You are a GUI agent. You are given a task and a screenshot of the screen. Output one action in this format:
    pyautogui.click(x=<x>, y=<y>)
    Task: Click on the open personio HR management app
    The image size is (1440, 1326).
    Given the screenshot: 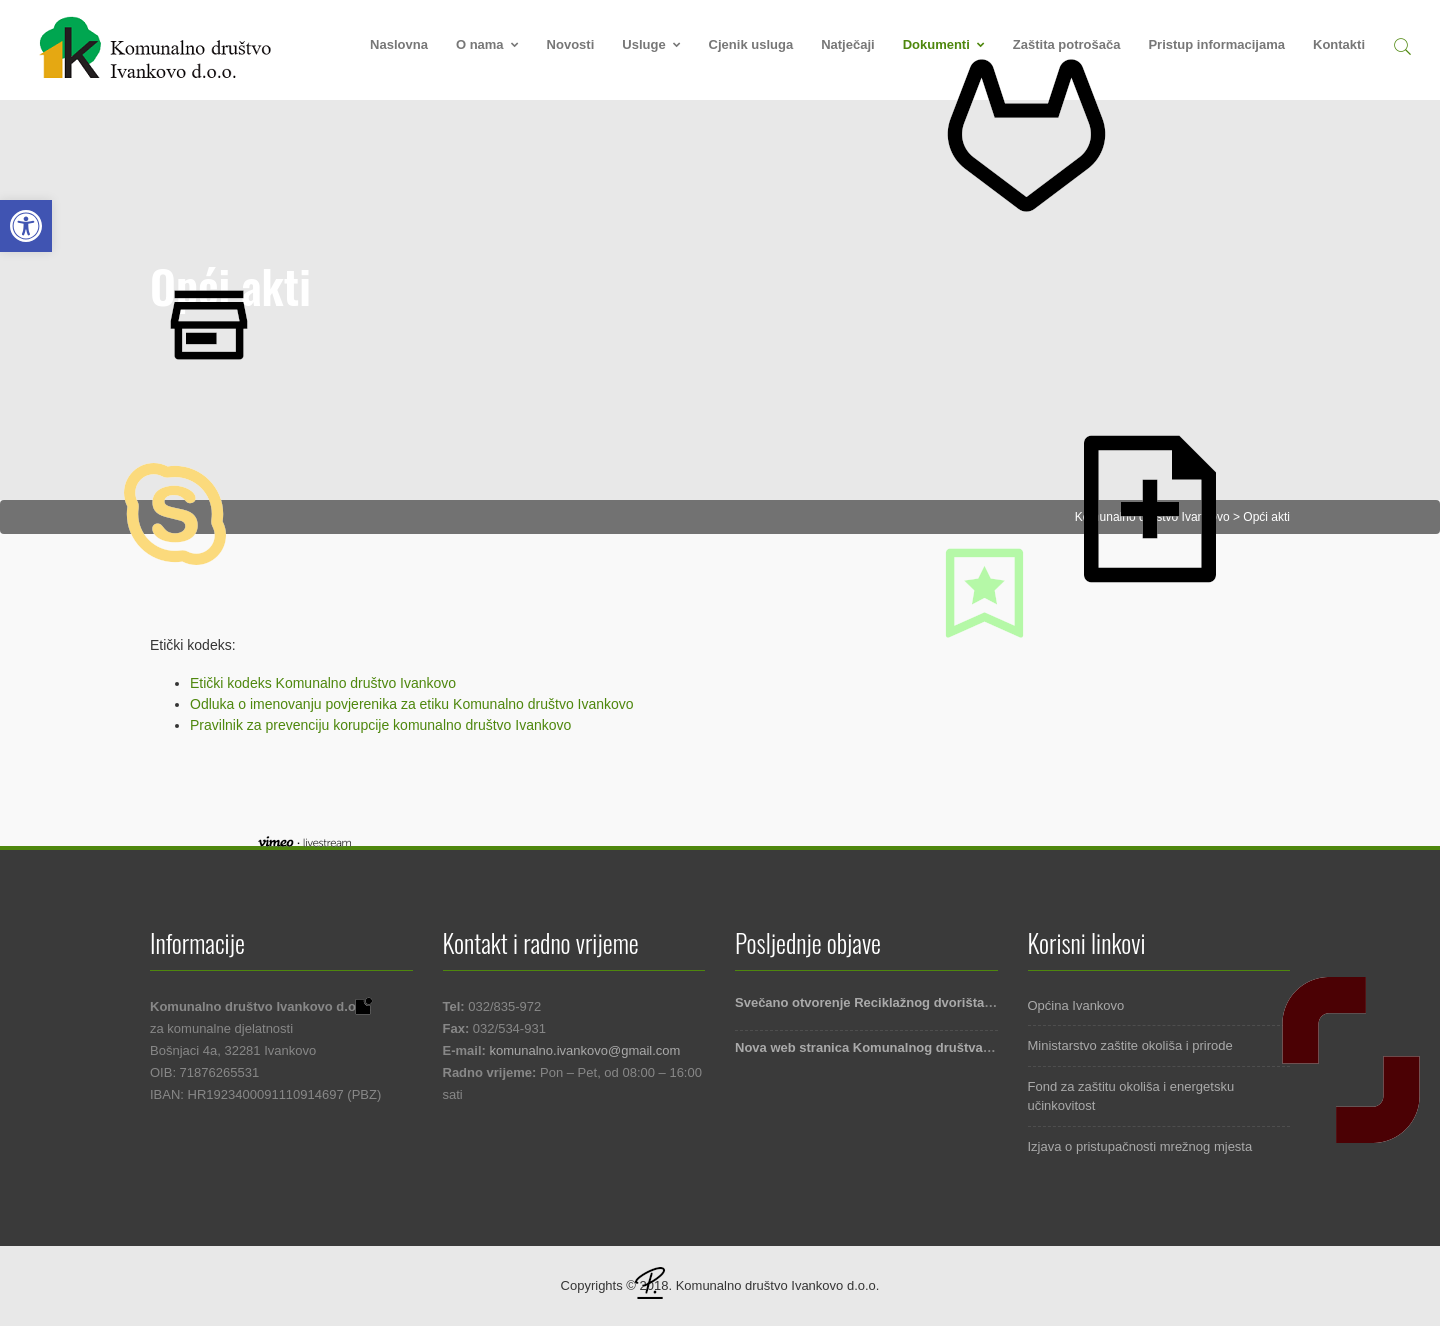 What is the action you would take?
    pyautogui.click(x=650, y=1283)
    